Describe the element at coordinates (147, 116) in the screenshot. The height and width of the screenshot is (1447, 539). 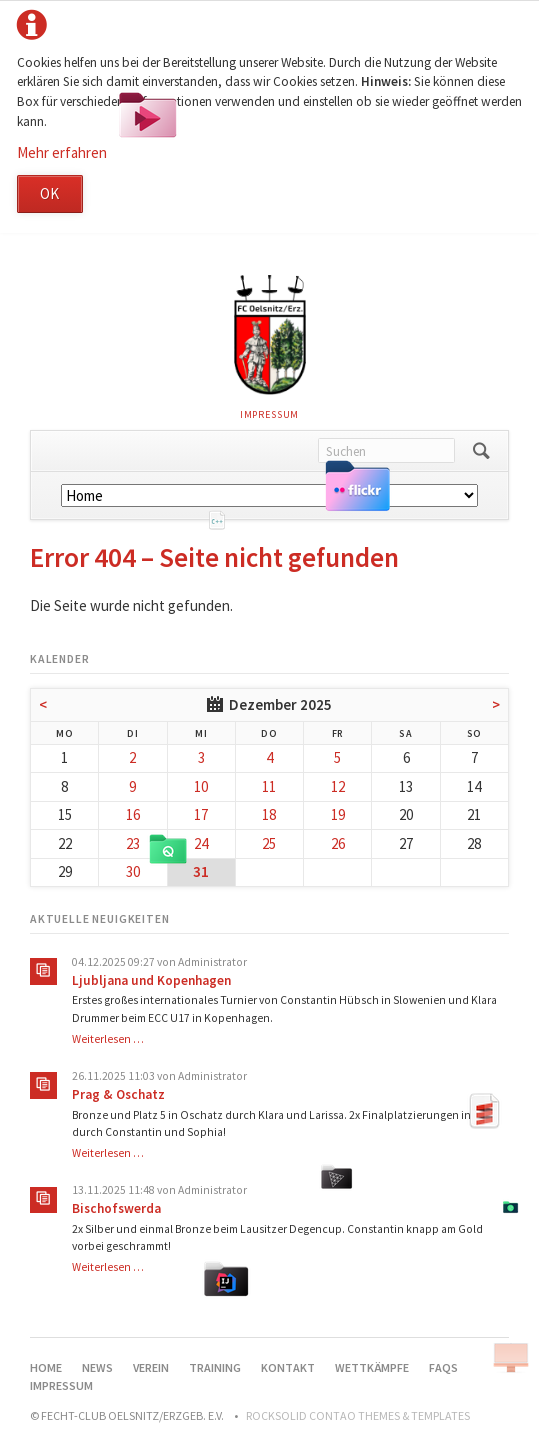
I see `open microsoft stream video folder` at that location.